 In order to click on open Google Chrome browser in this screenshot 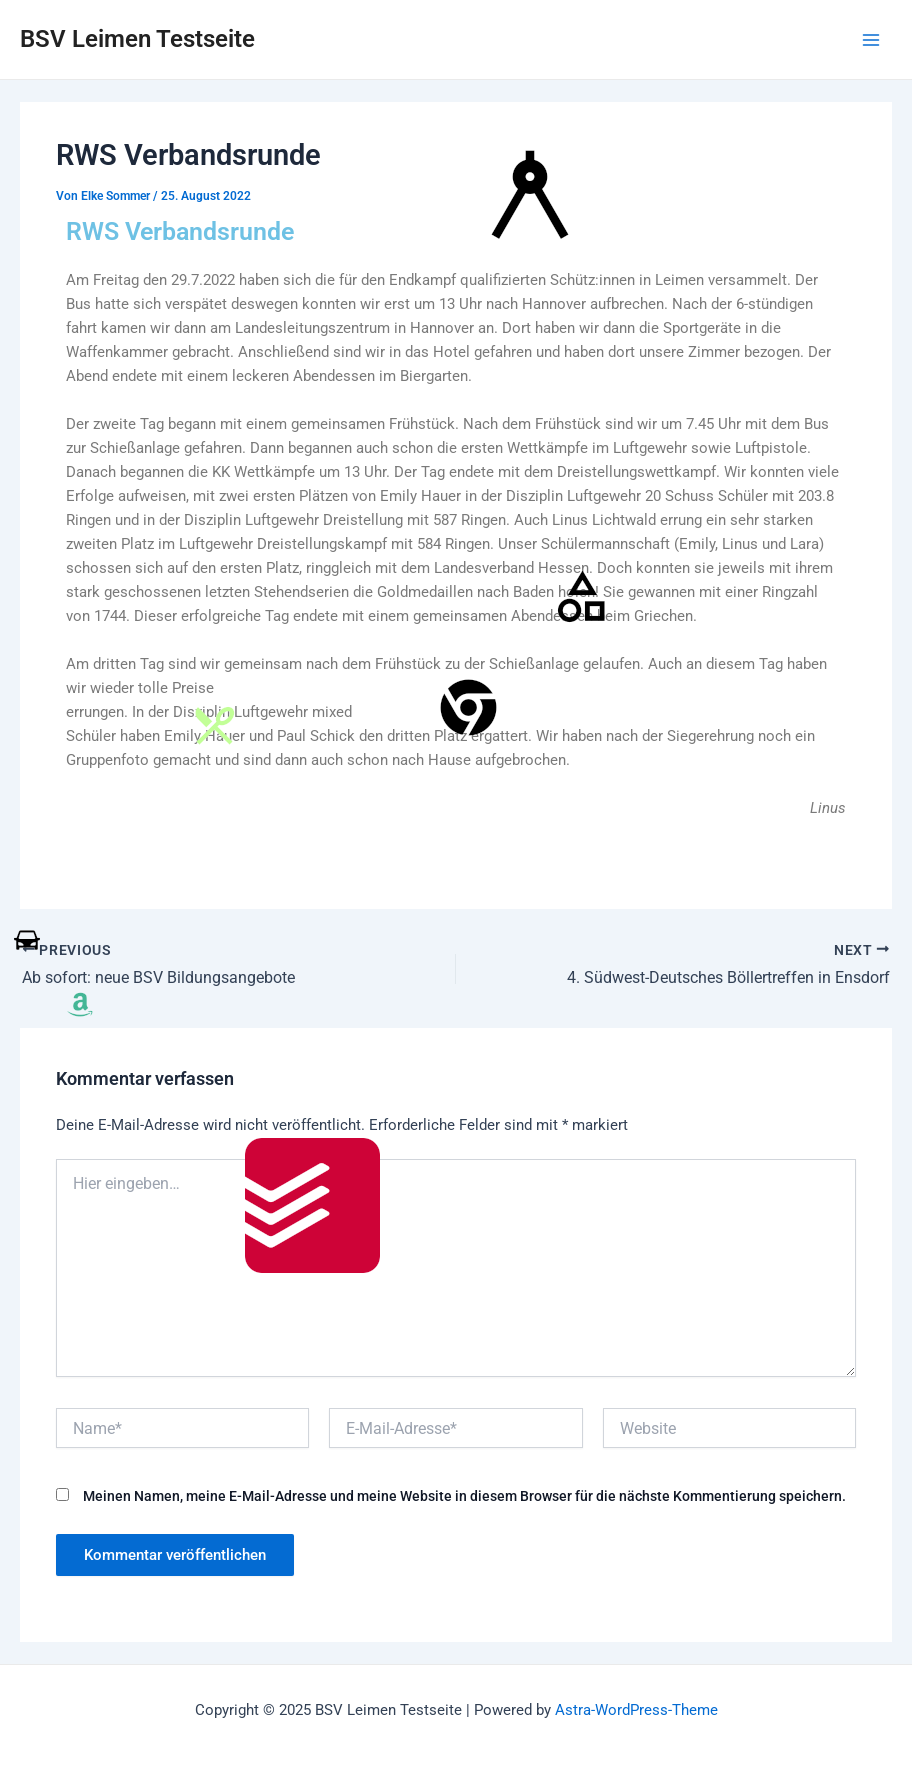, I will do `click(468, 707)`.